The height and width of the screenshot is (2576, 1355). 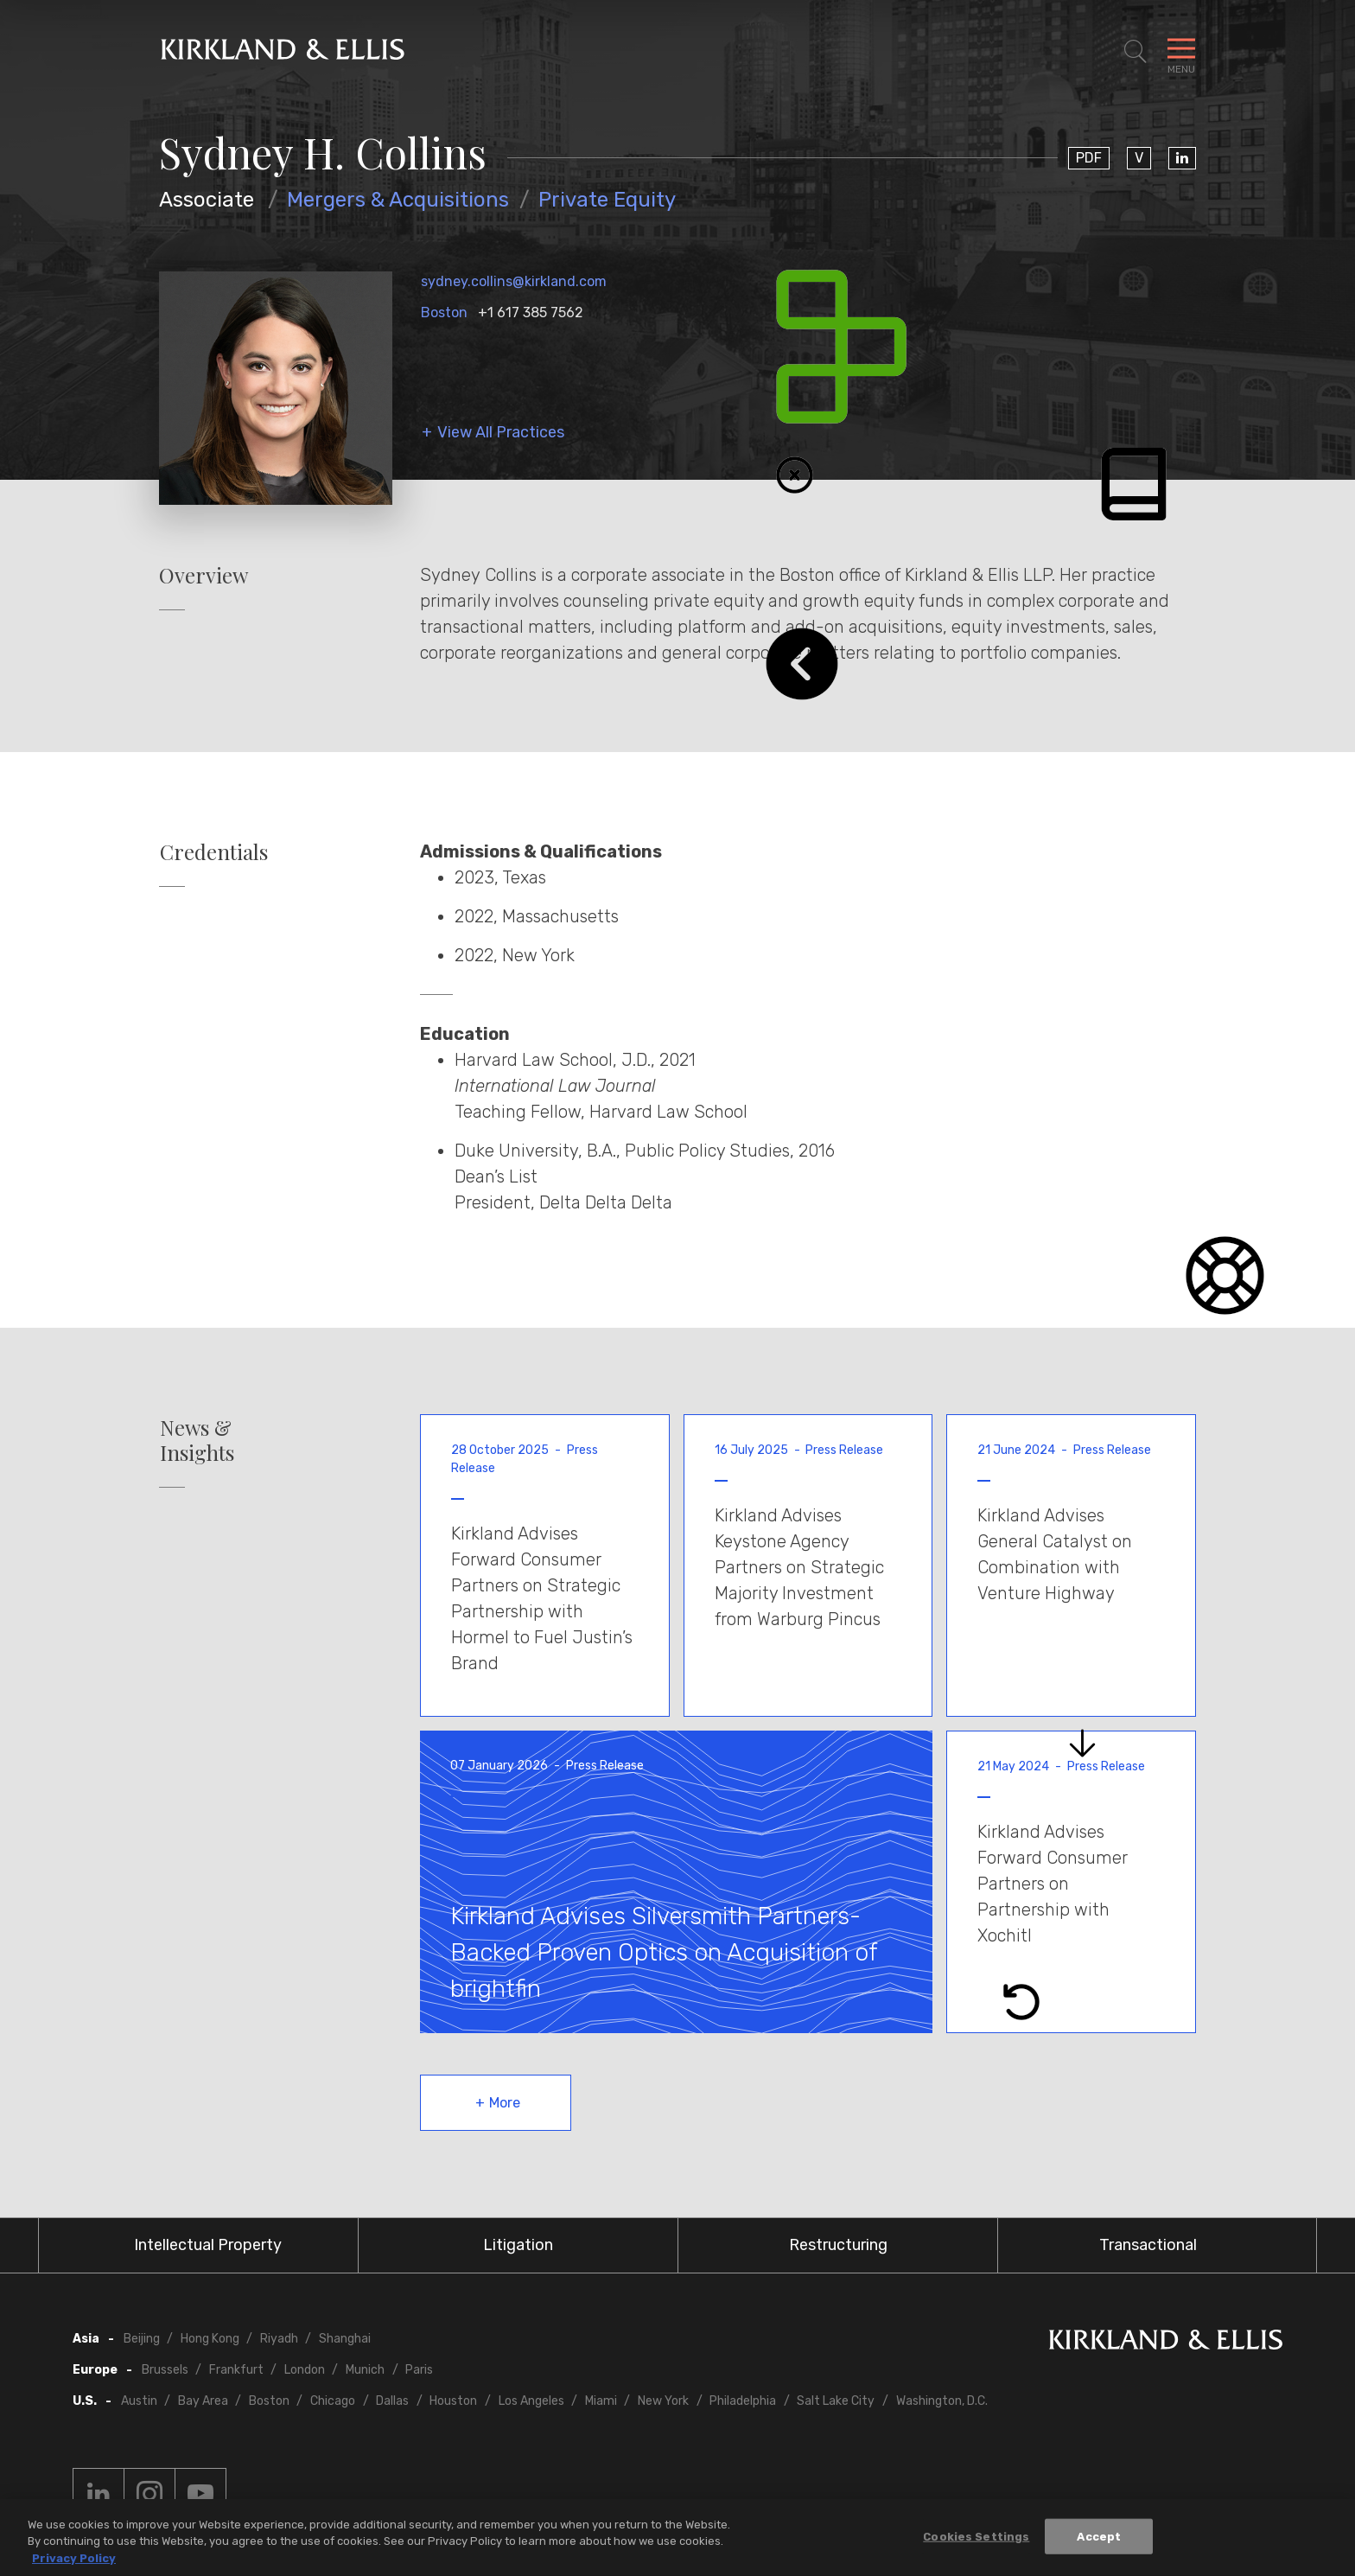 What do you see at coordinates (1082, 1743) in the screenshot?
I see `scroll down or view more content` at bounding box center [1082, 1743].